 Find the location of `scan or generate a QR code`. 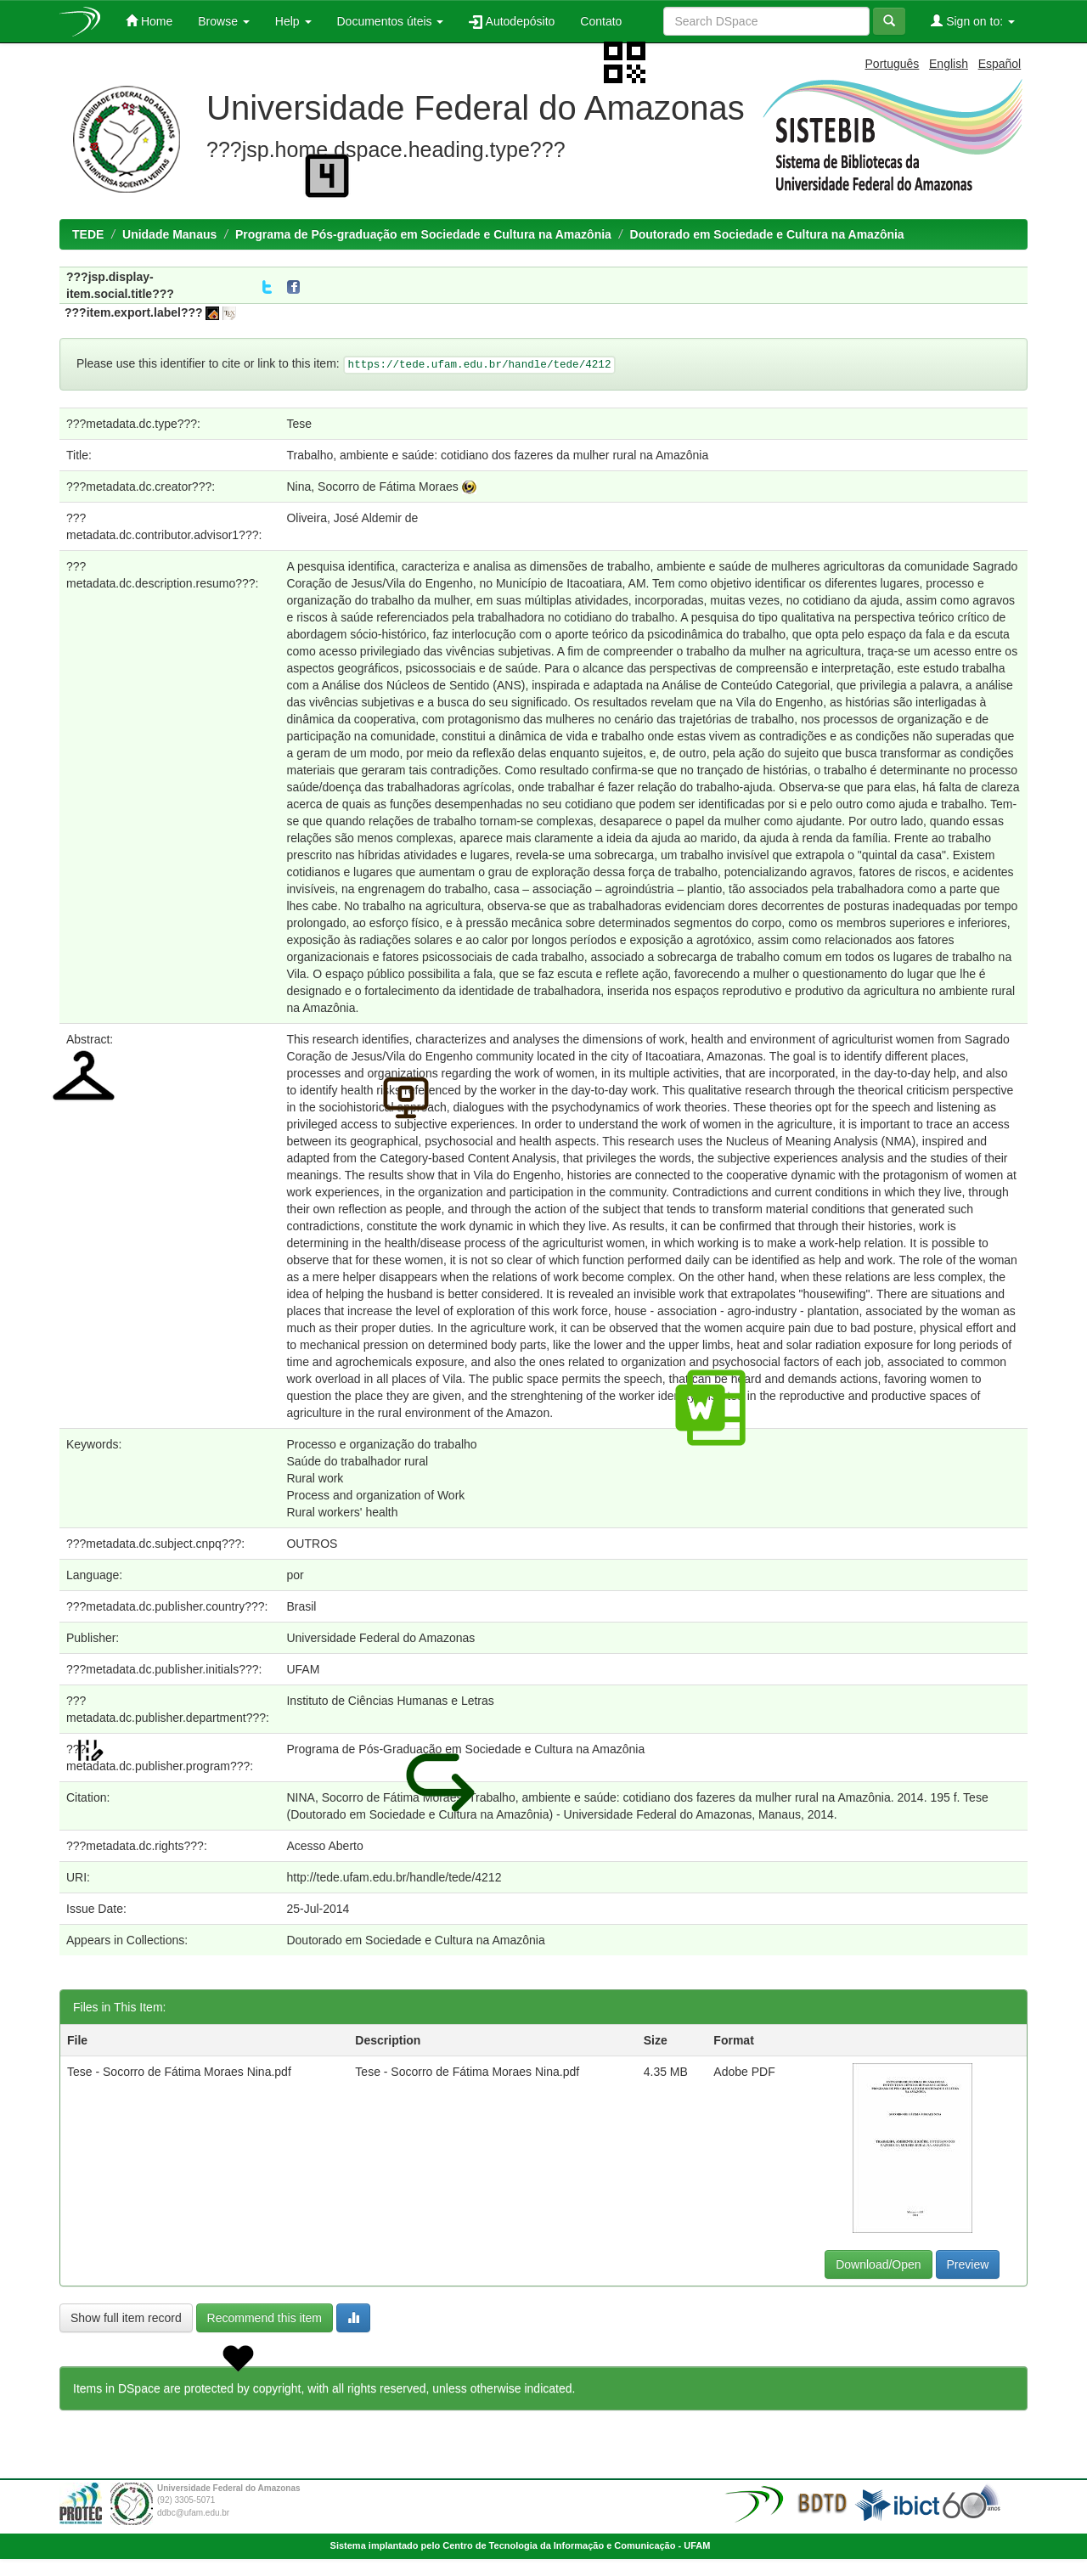

scan or generate a QR code is located at coordinates (624, 62).